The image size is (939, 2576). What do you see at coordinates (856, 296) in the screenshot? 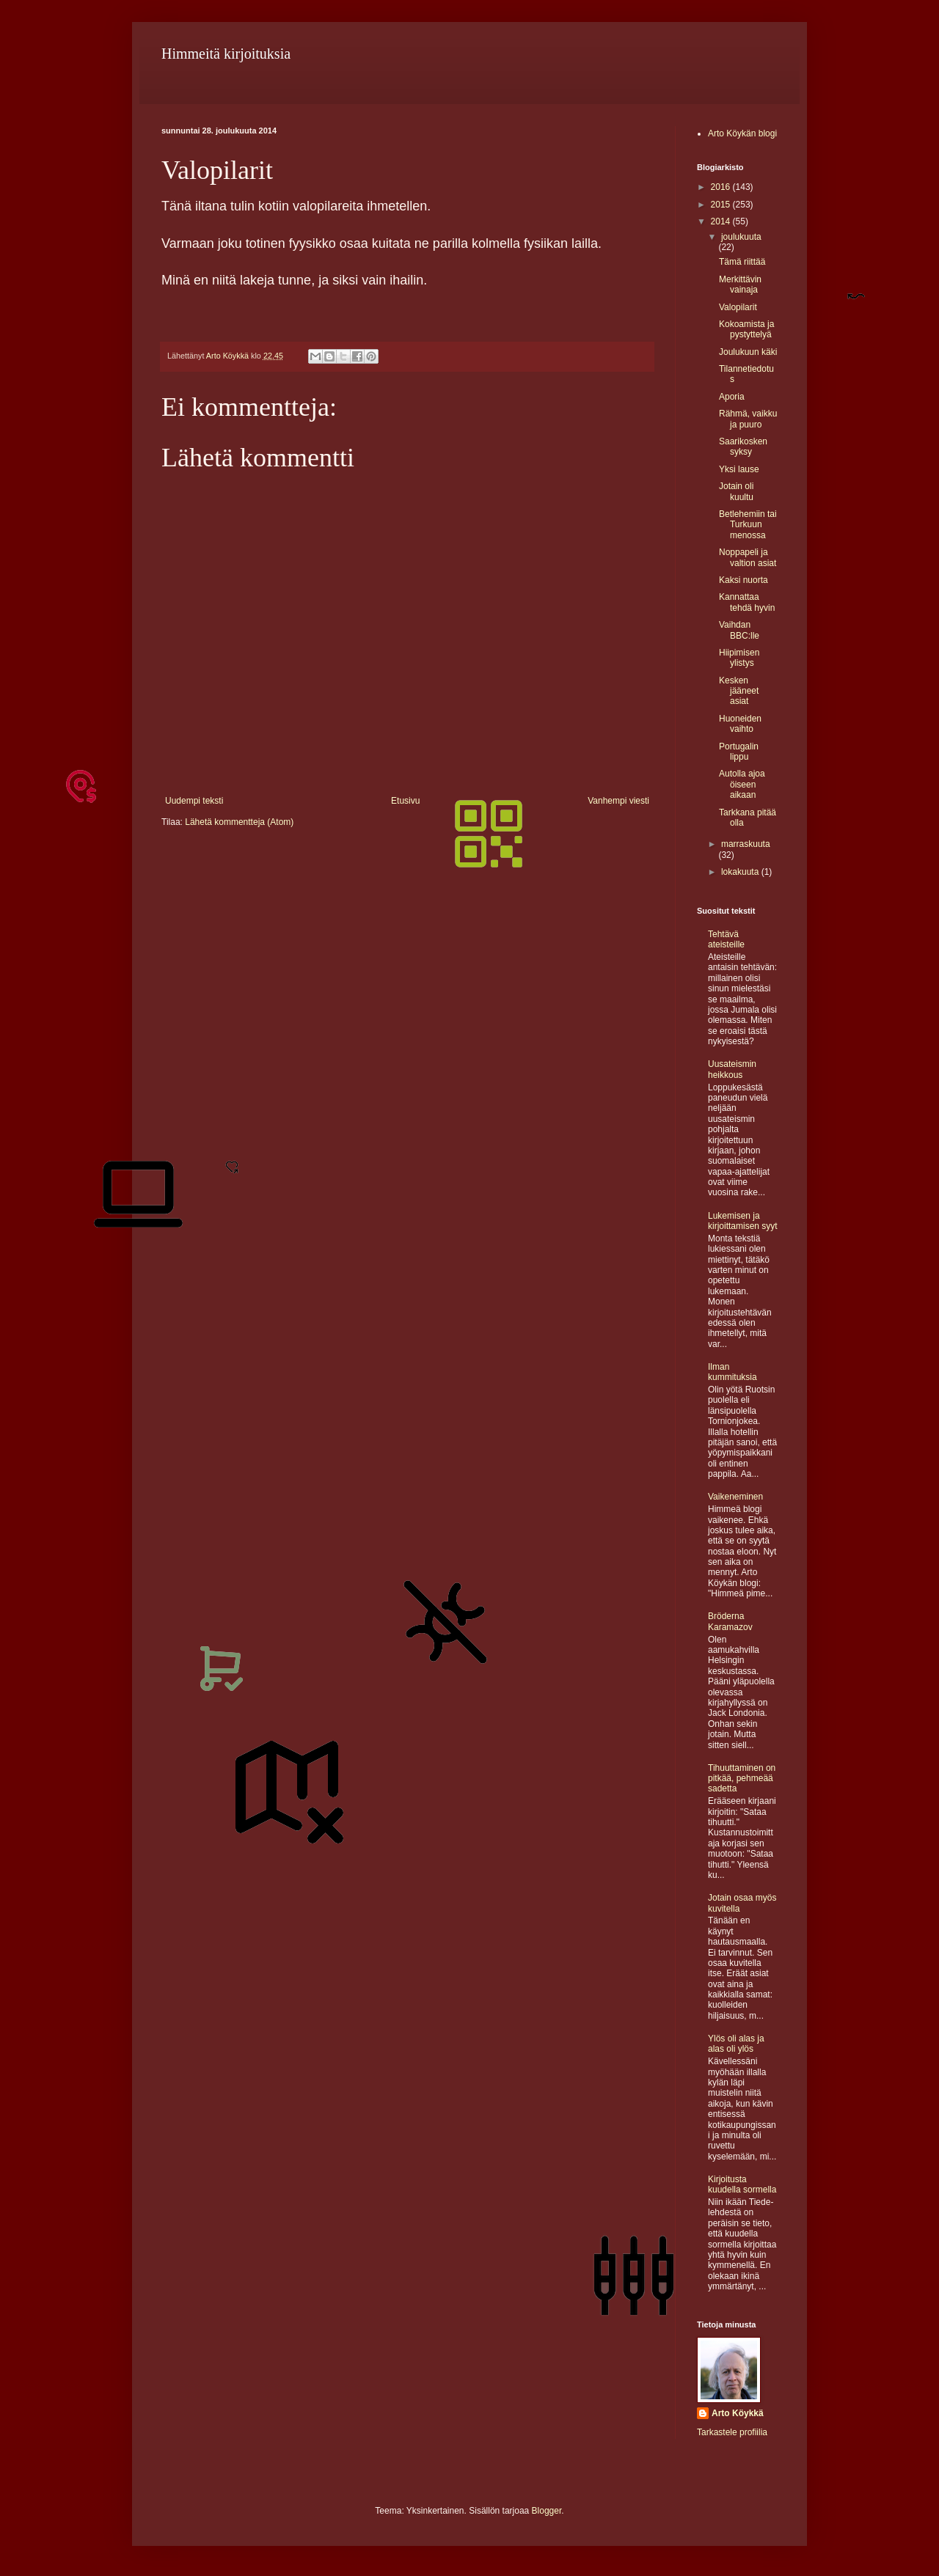
I see `undo or revert to previous state` at bounding box center [856, 296].